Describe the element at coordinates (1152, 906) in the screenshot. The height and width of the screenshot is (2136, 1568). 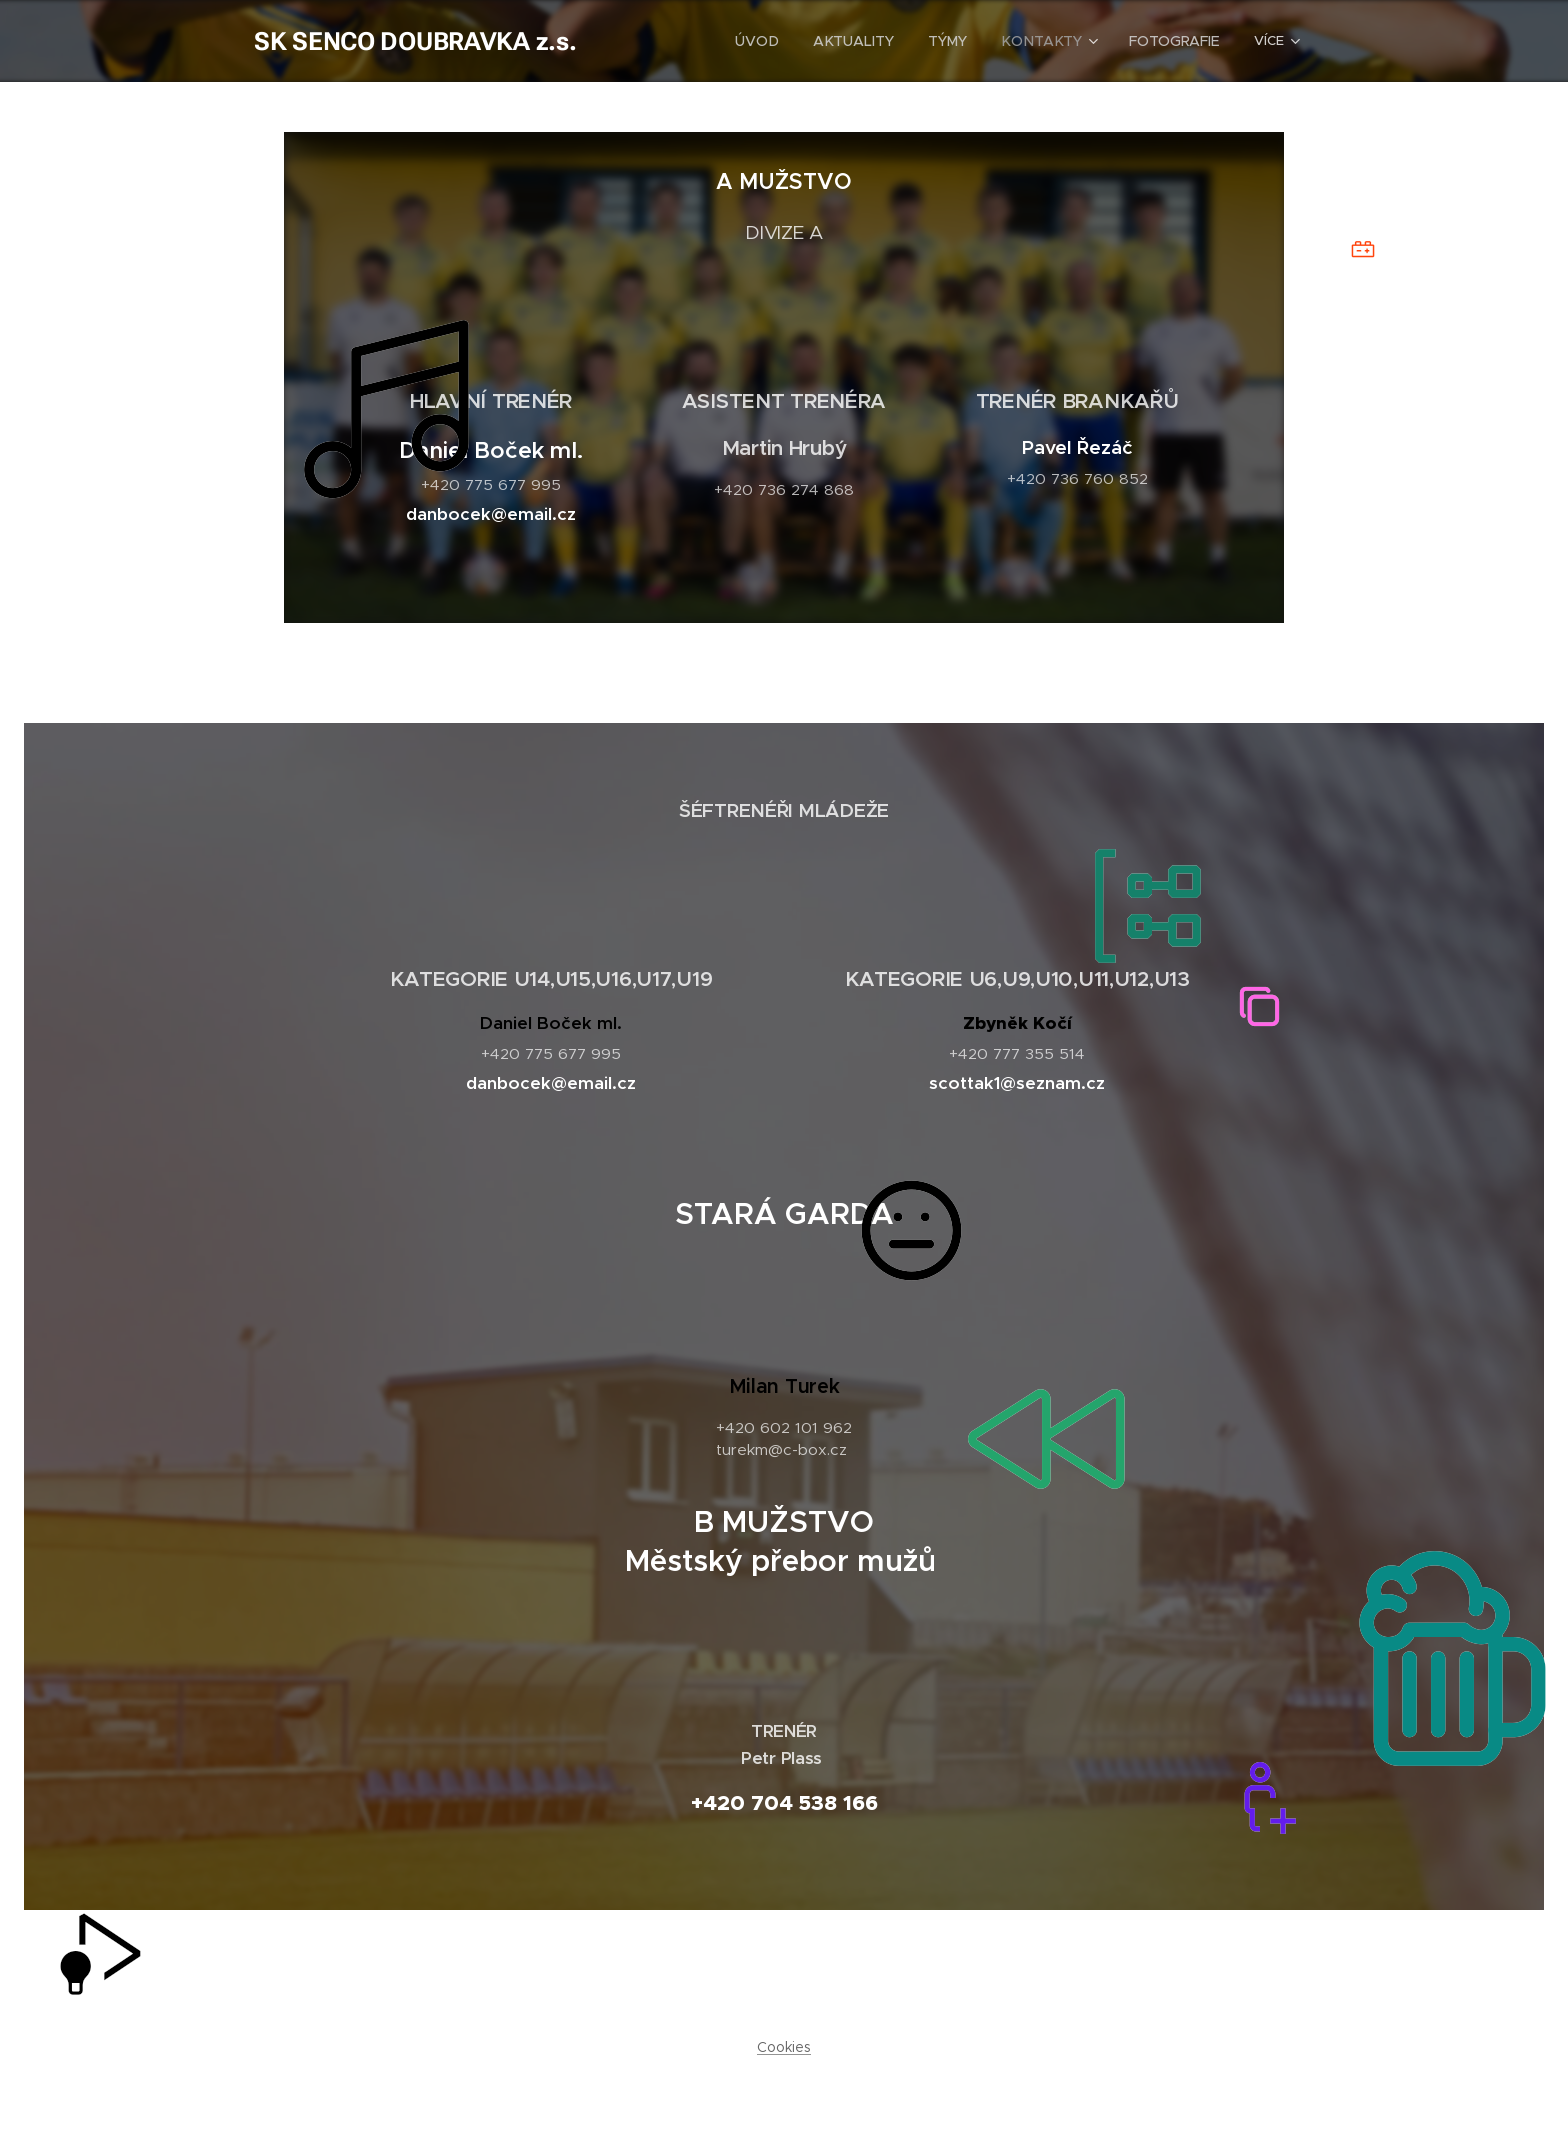
I see `group code references by their type` at that location.